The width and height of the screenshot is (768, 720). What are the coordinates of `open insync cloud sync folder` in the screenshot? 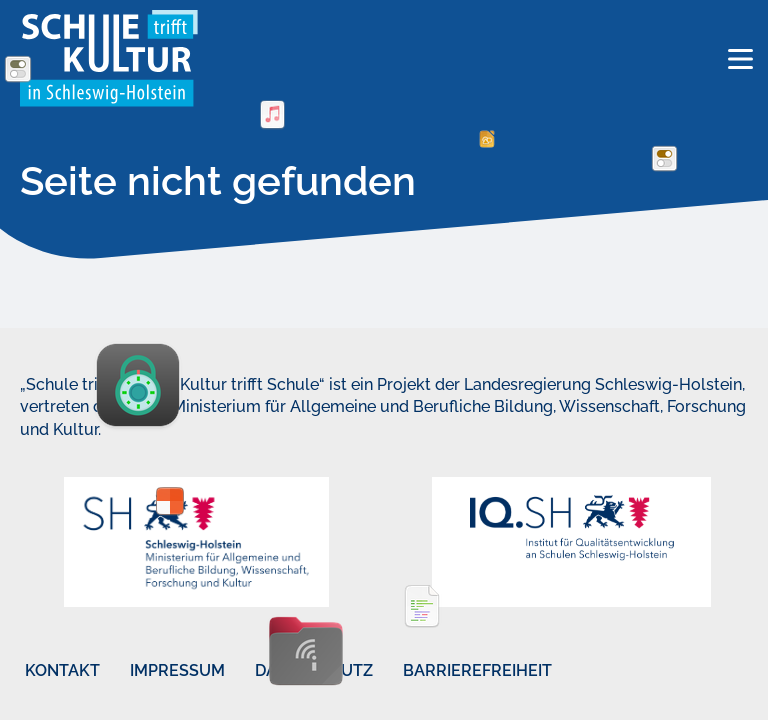 It's located at (306, 651).